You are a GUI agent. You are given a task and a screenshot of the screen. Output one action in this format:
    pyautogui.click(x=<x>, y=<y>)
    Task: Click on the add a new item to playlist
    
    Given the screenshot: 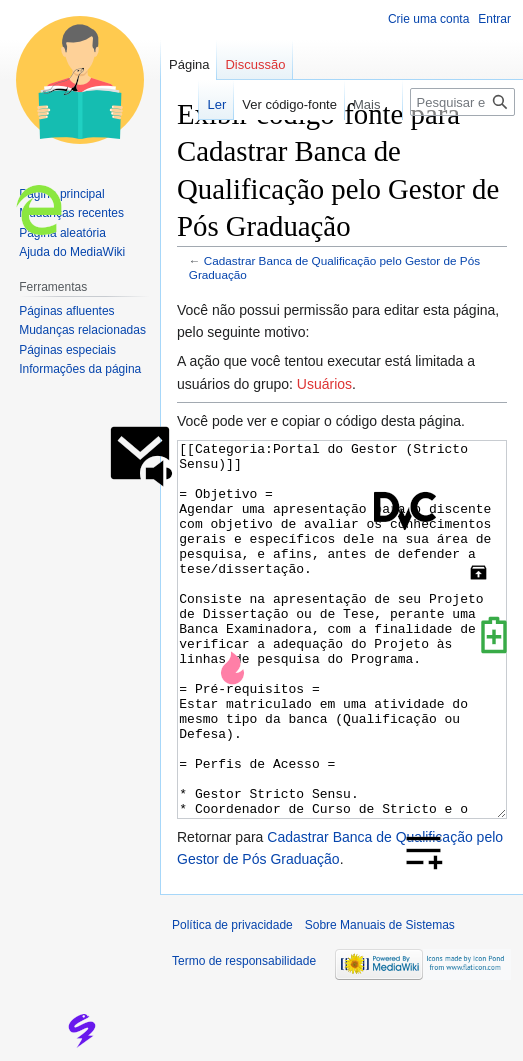 What is the action you would take?
    pyautogui.click(x=423, y=850)
    